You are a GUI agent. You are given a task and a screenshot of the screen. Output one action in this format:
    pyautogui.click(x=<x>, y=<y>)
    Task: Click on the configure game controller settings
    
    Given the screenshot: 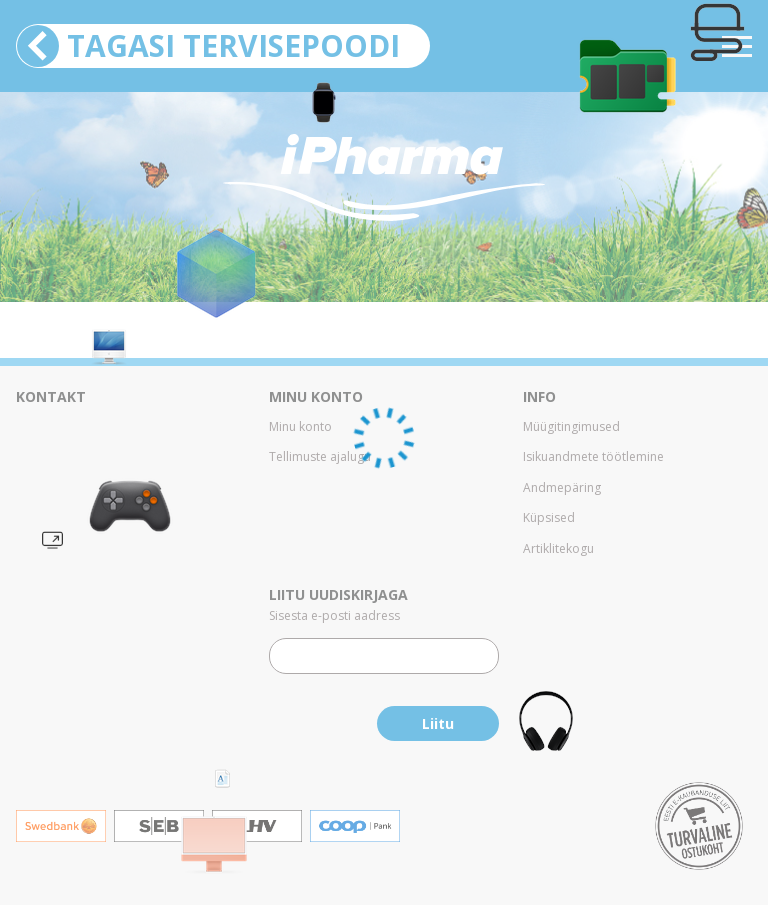 What is the action you would take?
    pyautogui.click(x=130, y=506)
    